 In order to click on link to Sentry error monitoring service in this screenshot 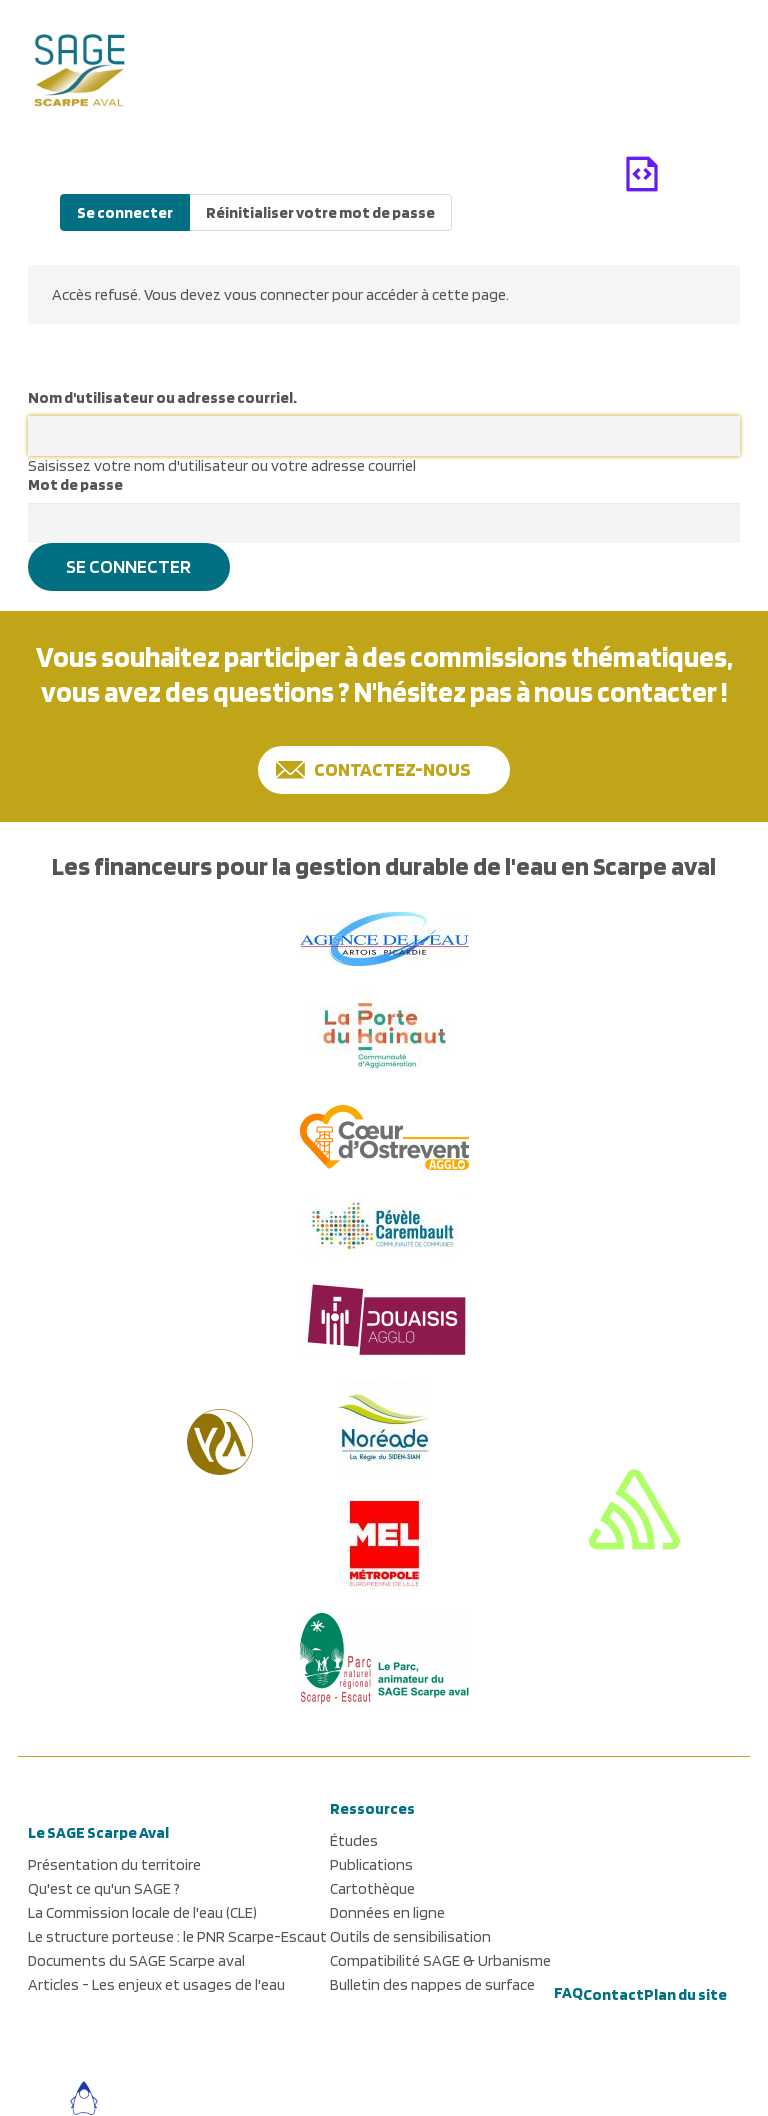, I will do `click(634, 1509)`.